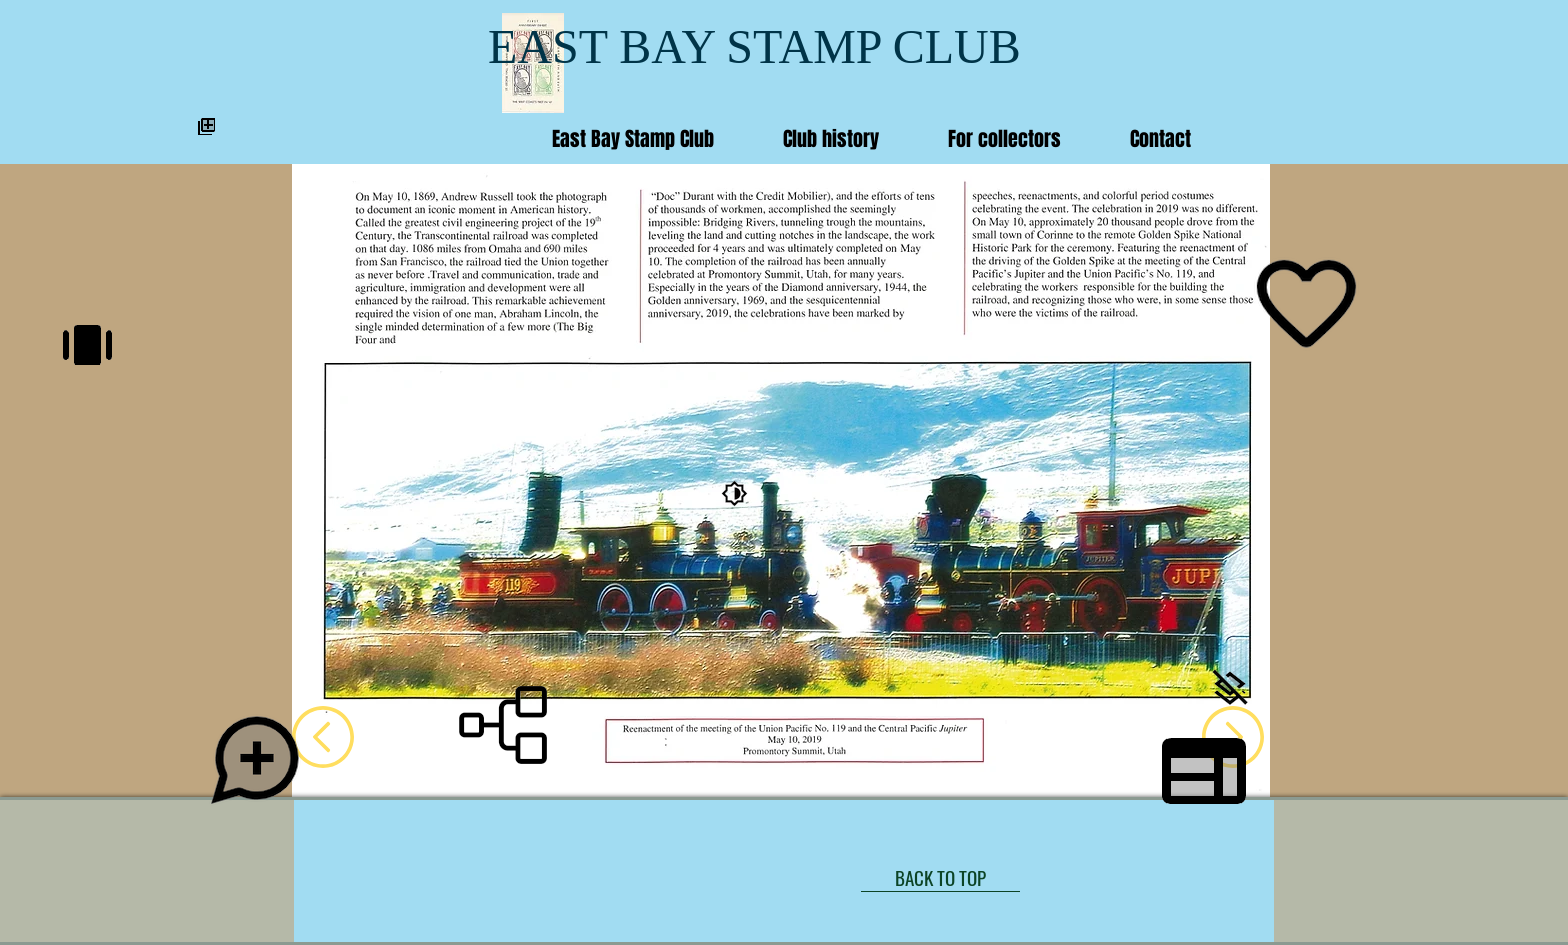 The image size is (1568, 945). What do you see at coordinates (87, 346) in the screenshot?
I see `view stories or card-based content` at bounding box center [87, 346].